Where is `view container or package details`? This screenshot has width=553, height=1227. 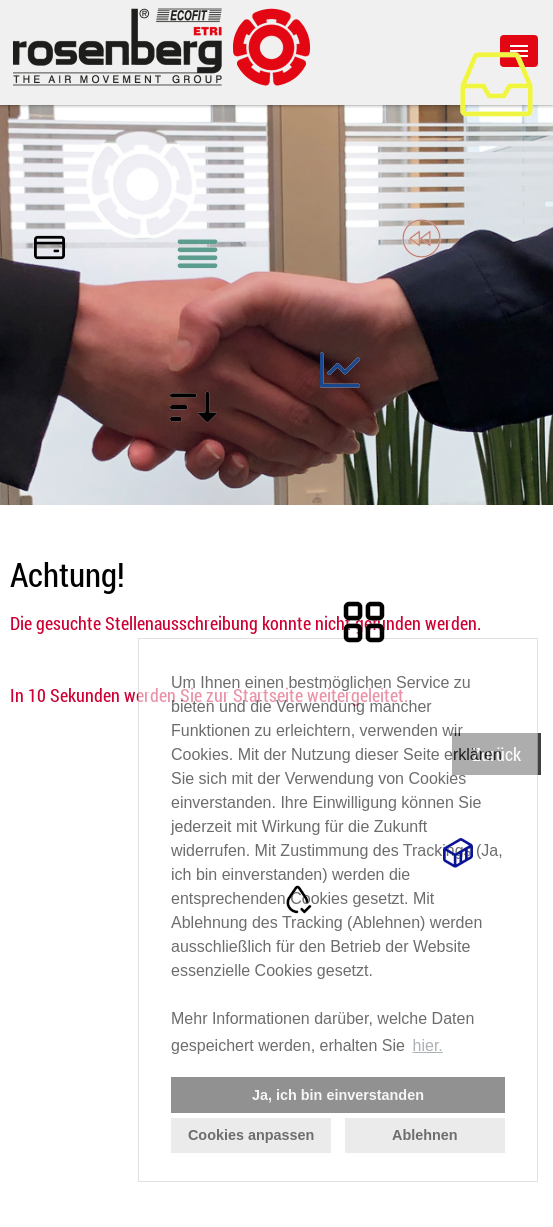
view container or package details is located at coordinates (458, 853).